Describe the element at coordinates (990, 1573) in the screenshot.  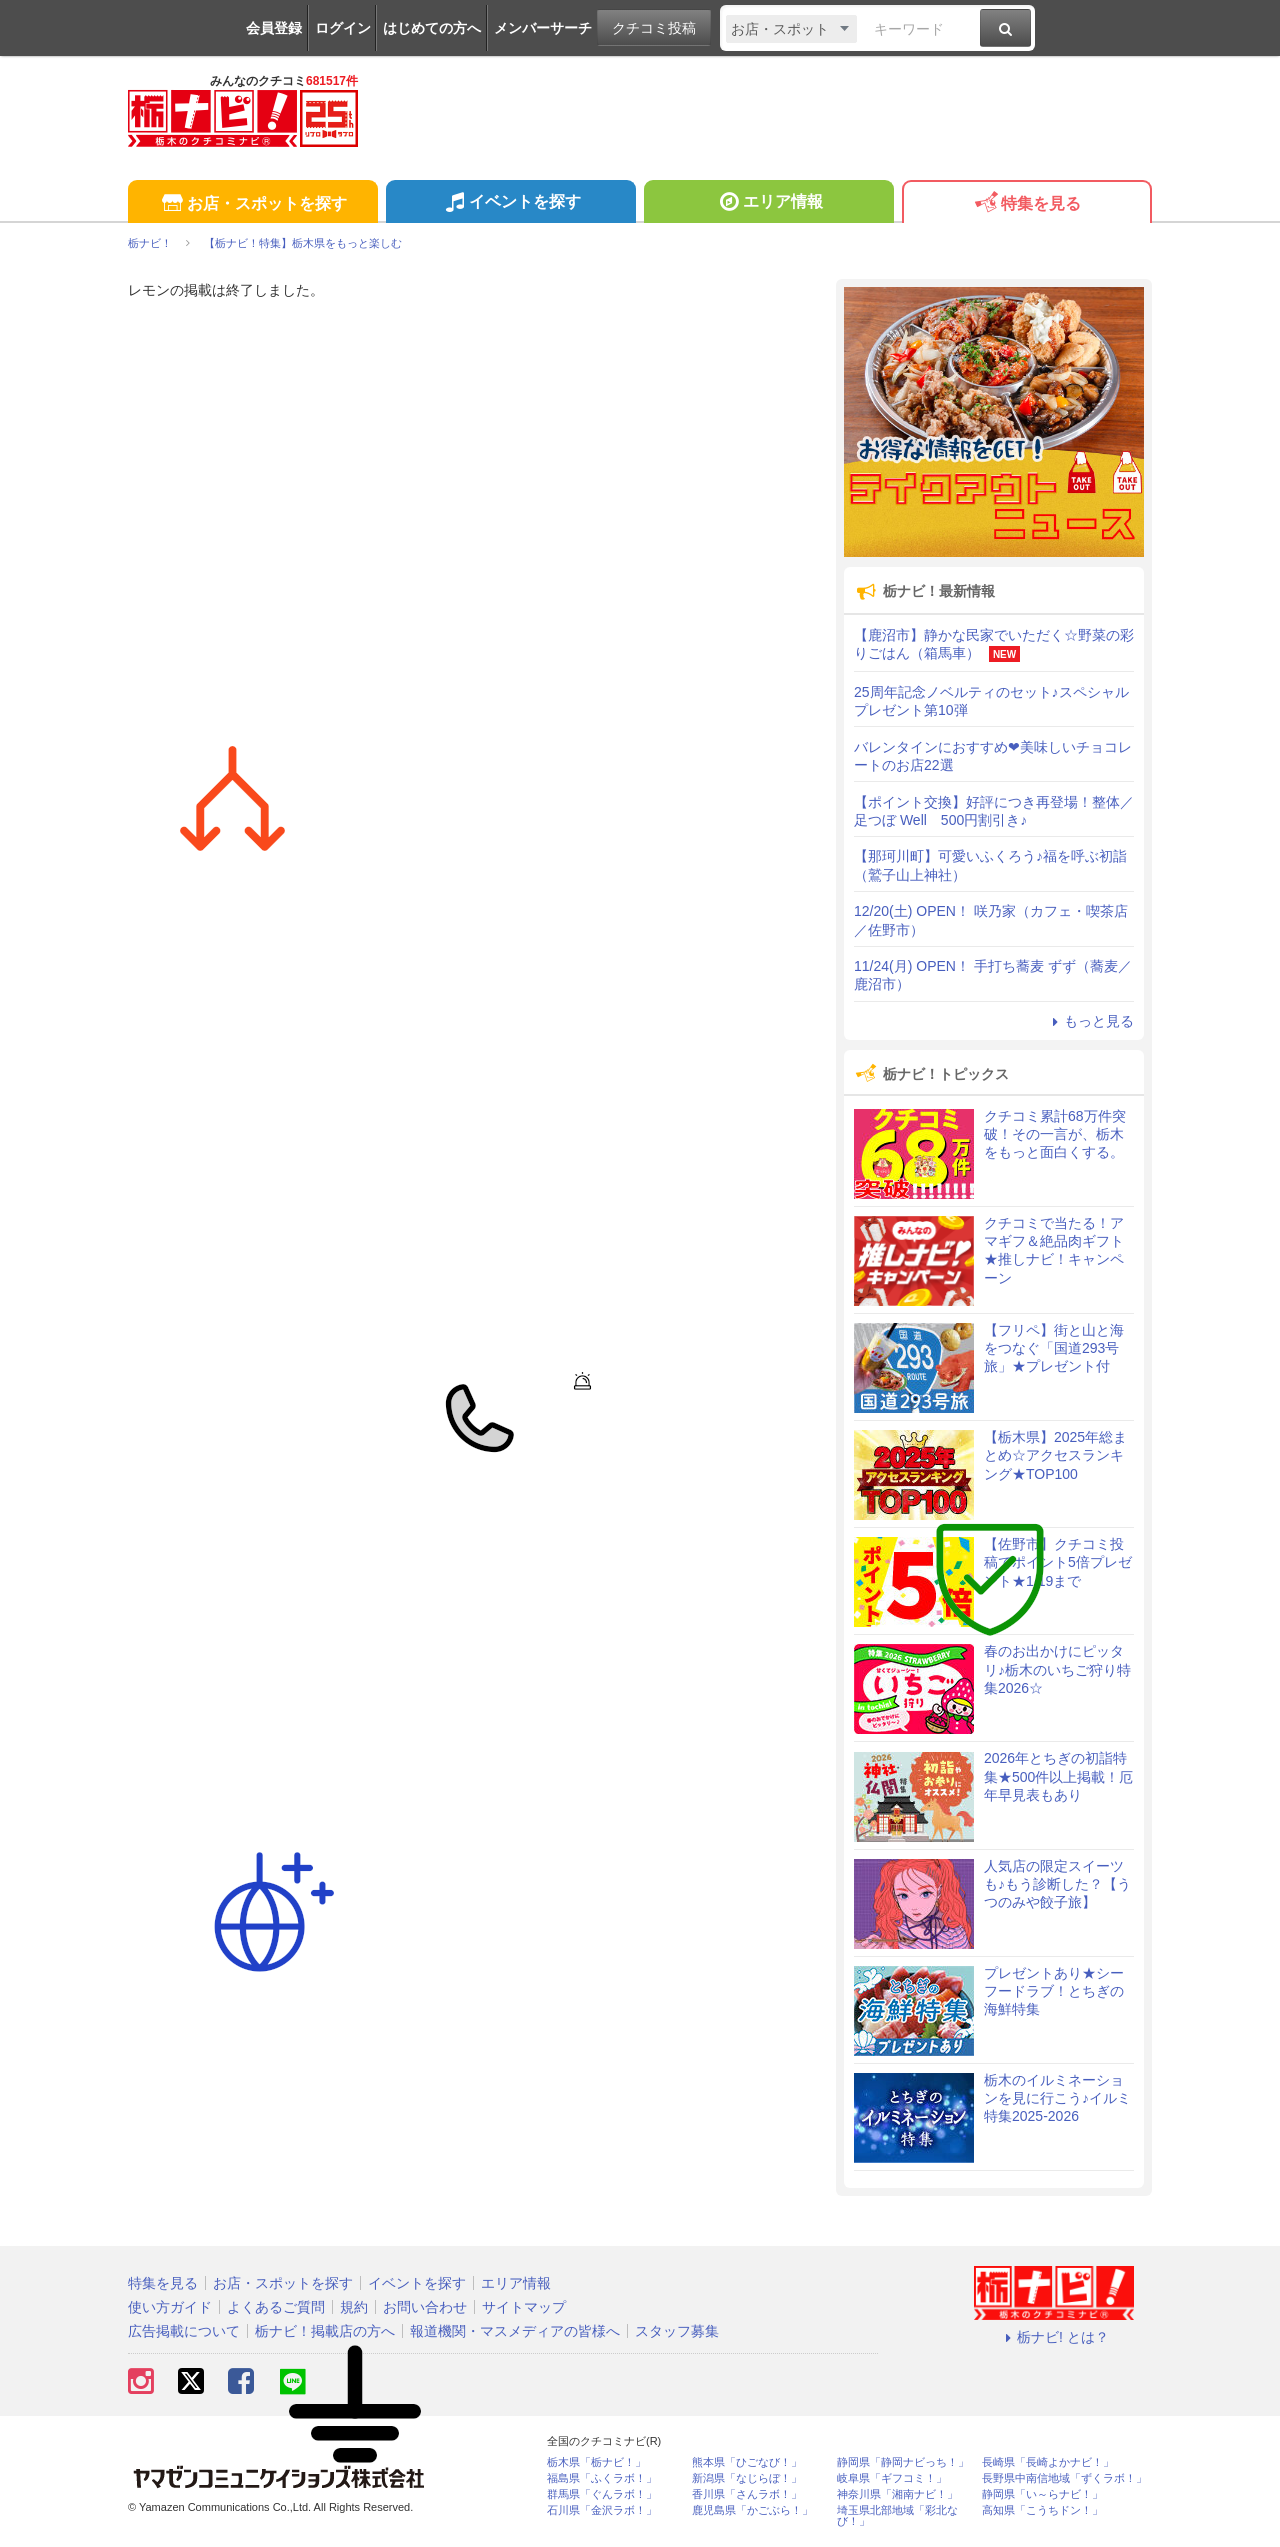
I see `indicates a verified or secure status` at that location.